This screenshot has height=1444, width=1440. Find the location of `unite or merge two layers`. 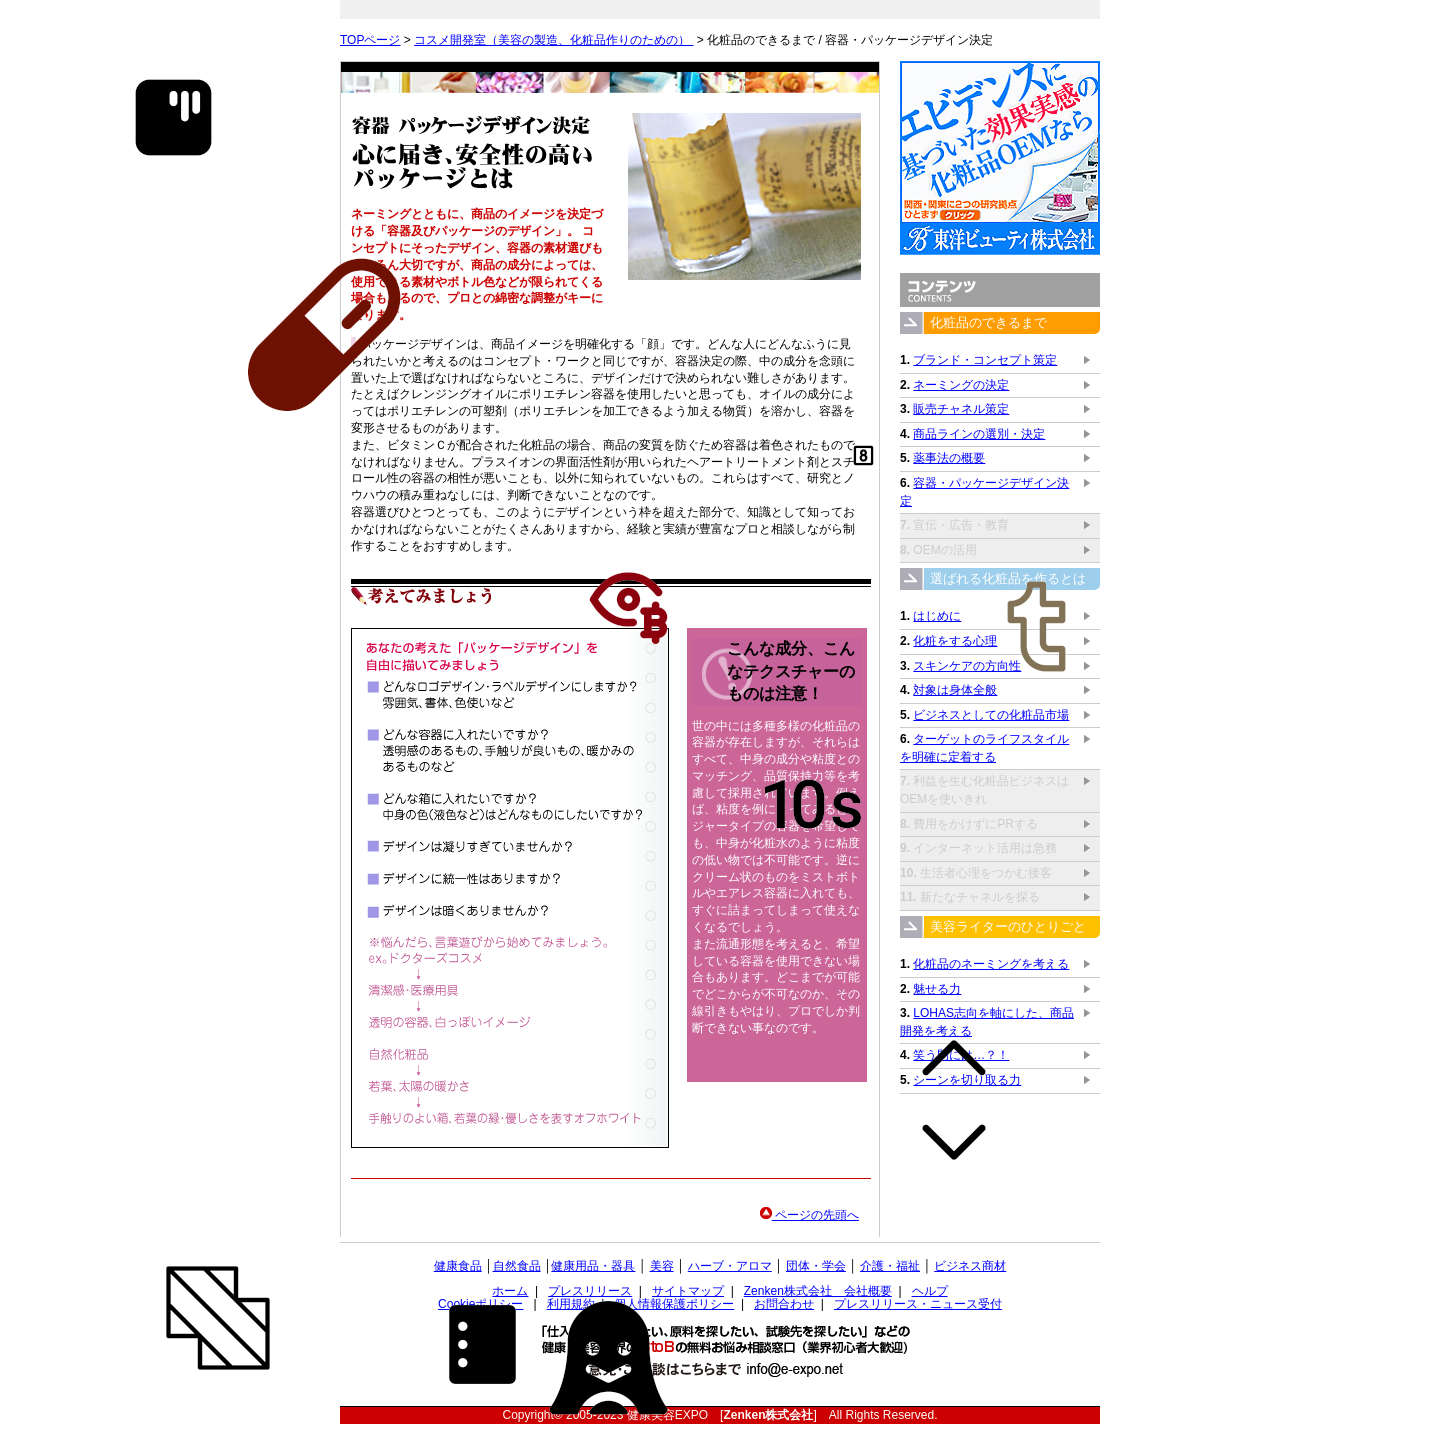

unite or merge two layers is located at coordinates (218, 1318).